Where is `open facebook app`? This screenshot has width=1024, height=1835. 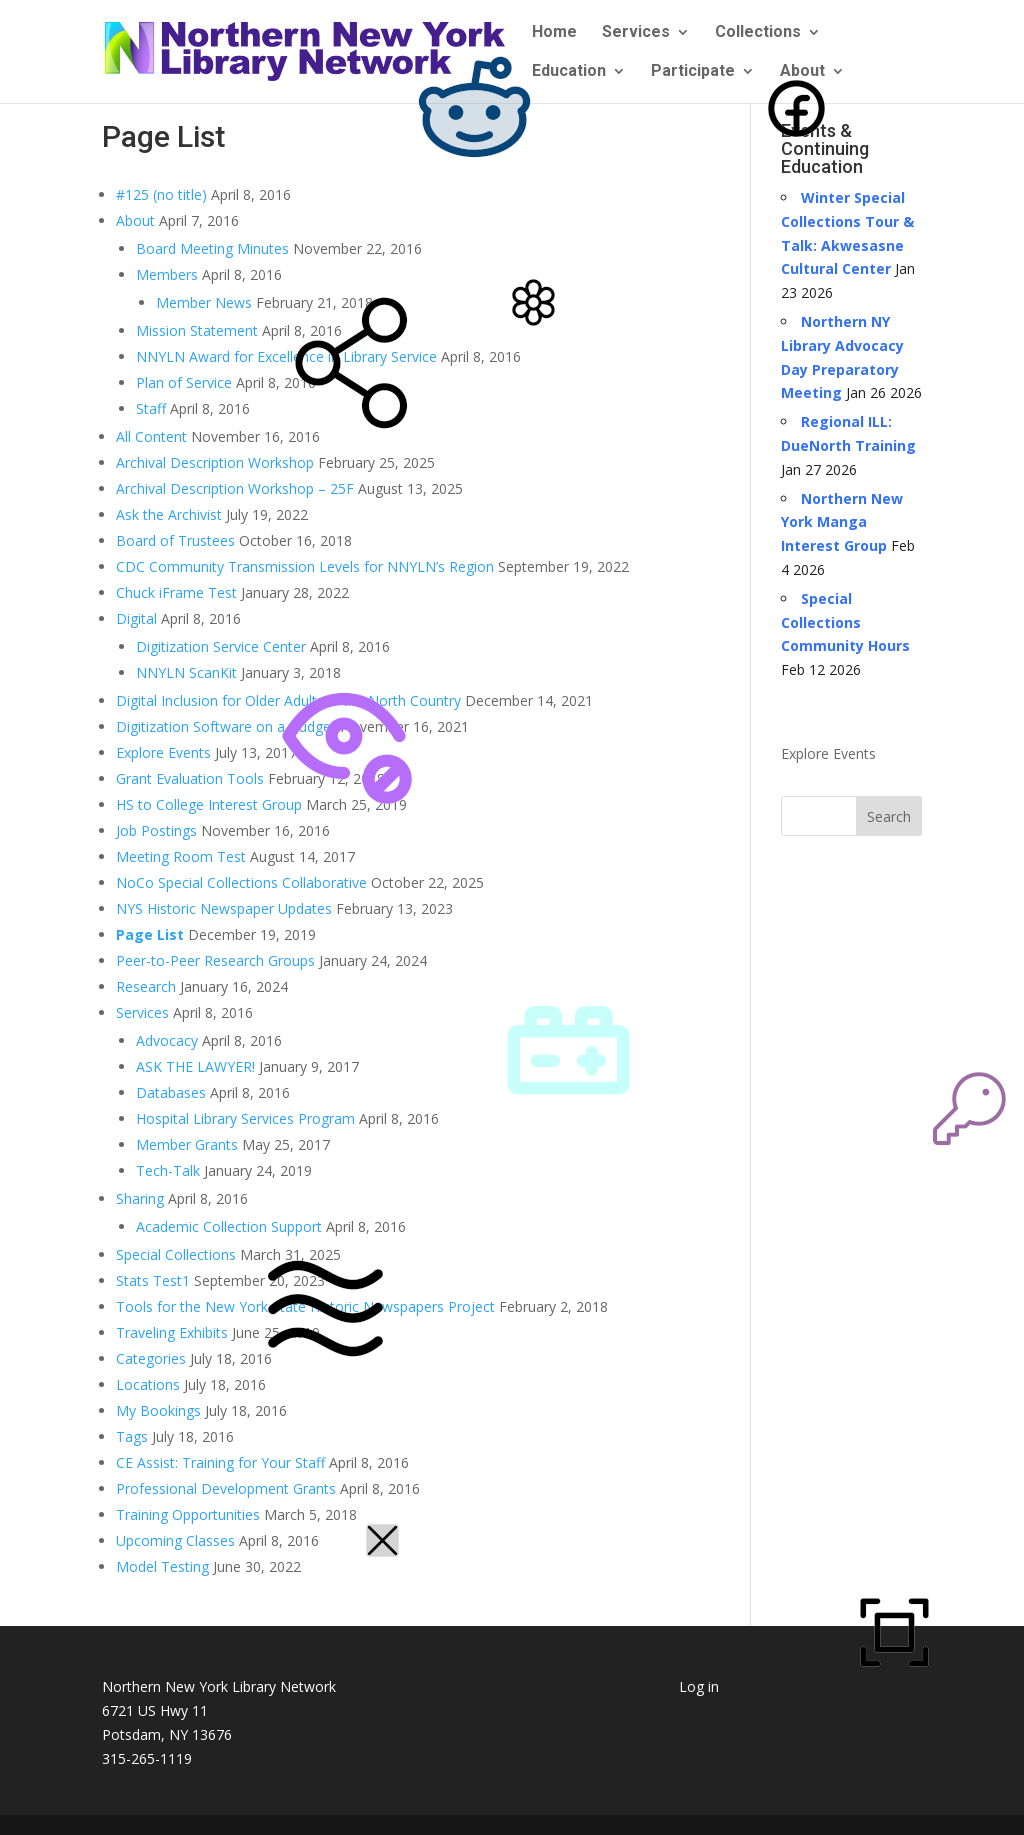 open facebook app is located at coordinates (796, 108).